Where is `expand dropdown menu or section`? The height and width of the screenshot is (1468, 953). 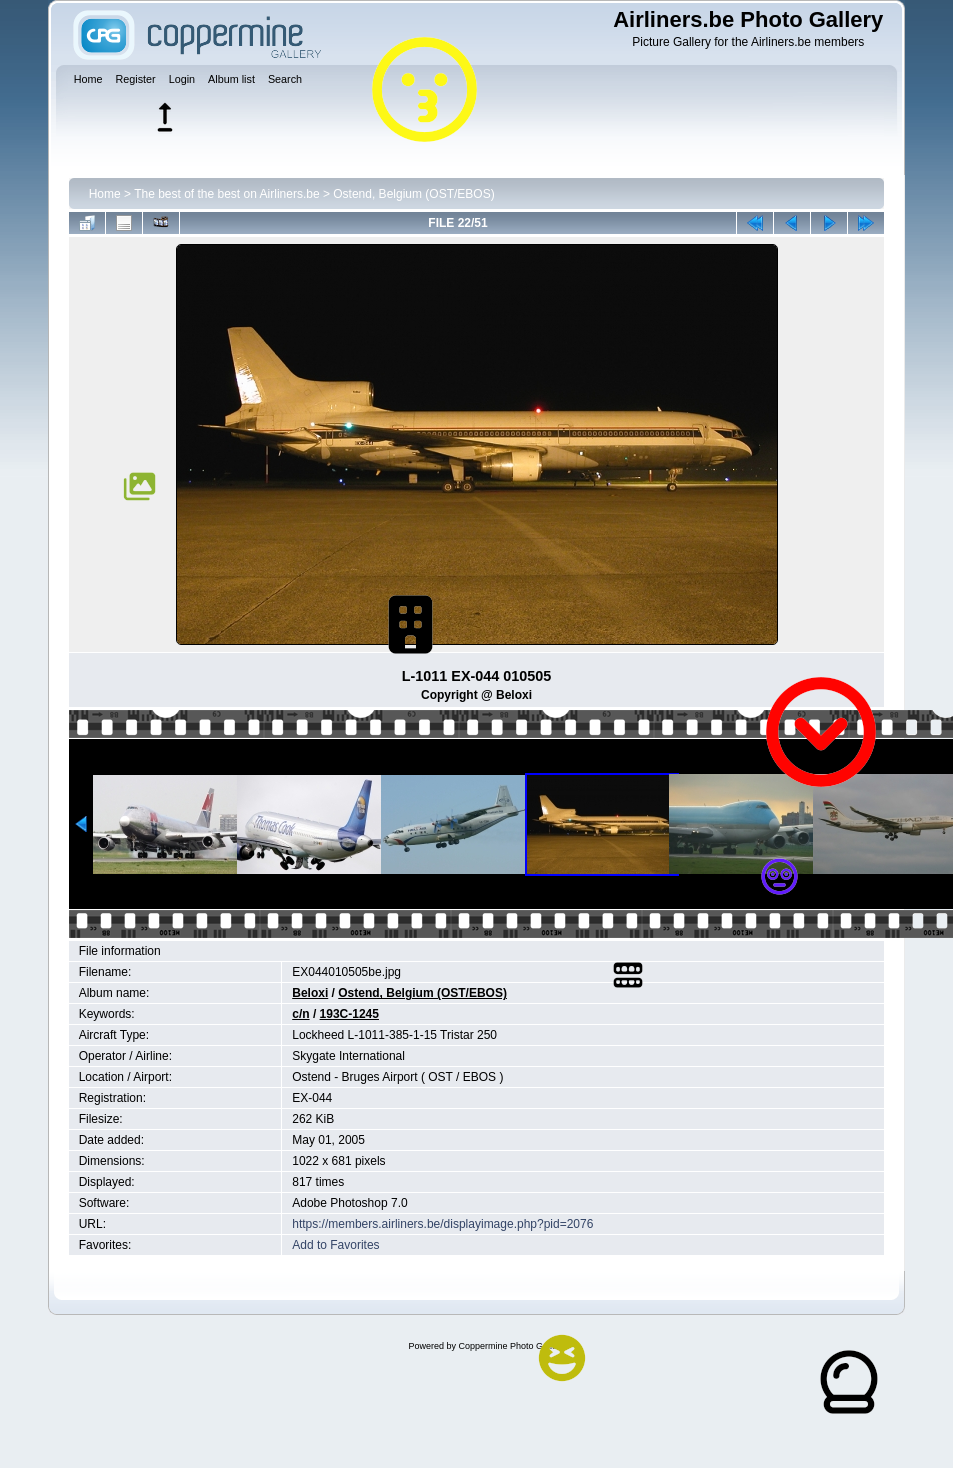
expand dropdown menu or section is located at coordinates (821, 732).